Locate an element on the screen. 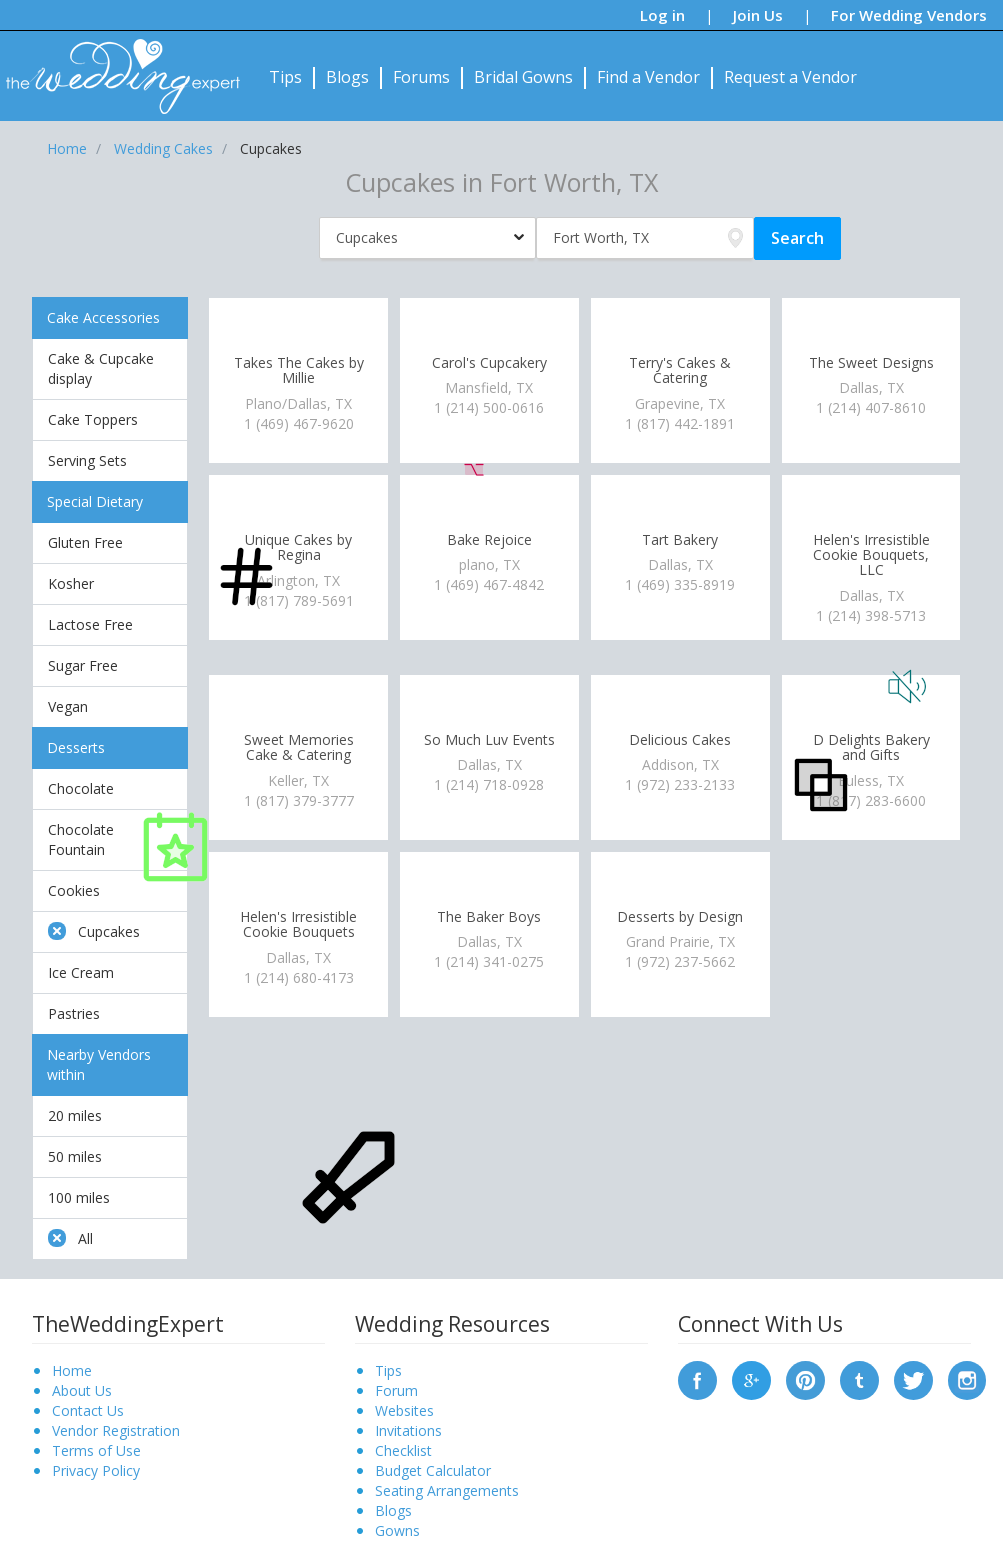 This screenshot has width=1003, height=1550. access combat or battle features is located at coordinates (348, 1177).